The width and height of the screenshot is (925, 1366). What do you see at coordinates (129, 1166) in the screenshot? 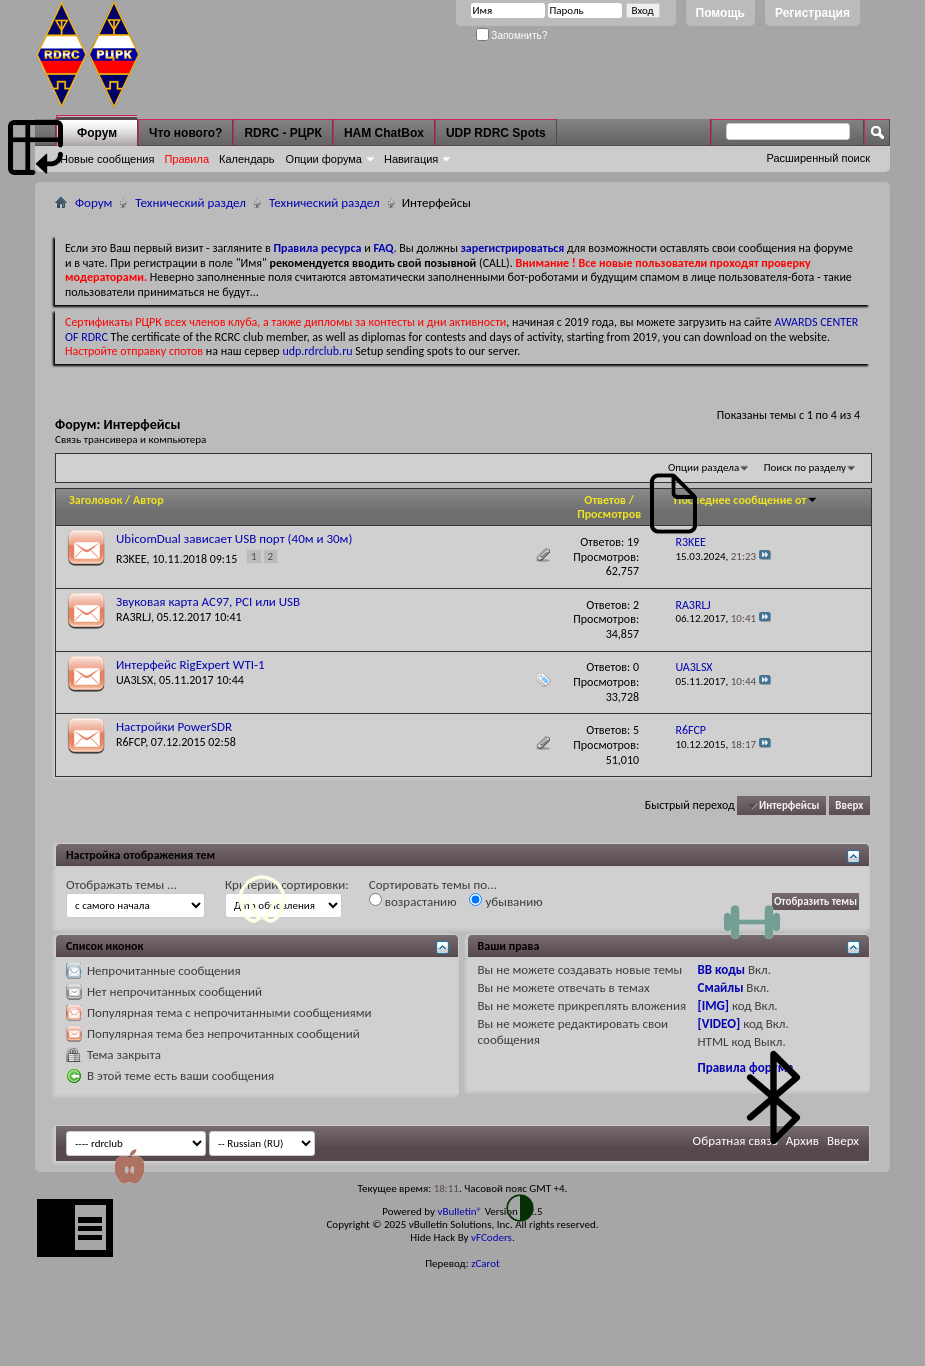
I see `access nutrition information` at bounding box center [129, 1166].